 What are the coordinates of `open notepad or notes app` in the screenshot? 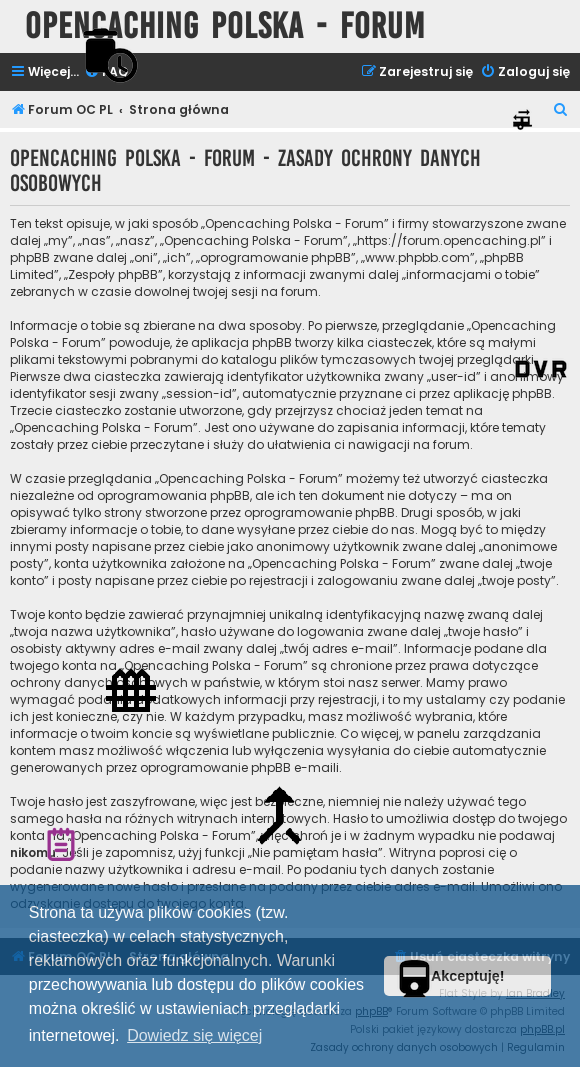 It's located at (61, 845).